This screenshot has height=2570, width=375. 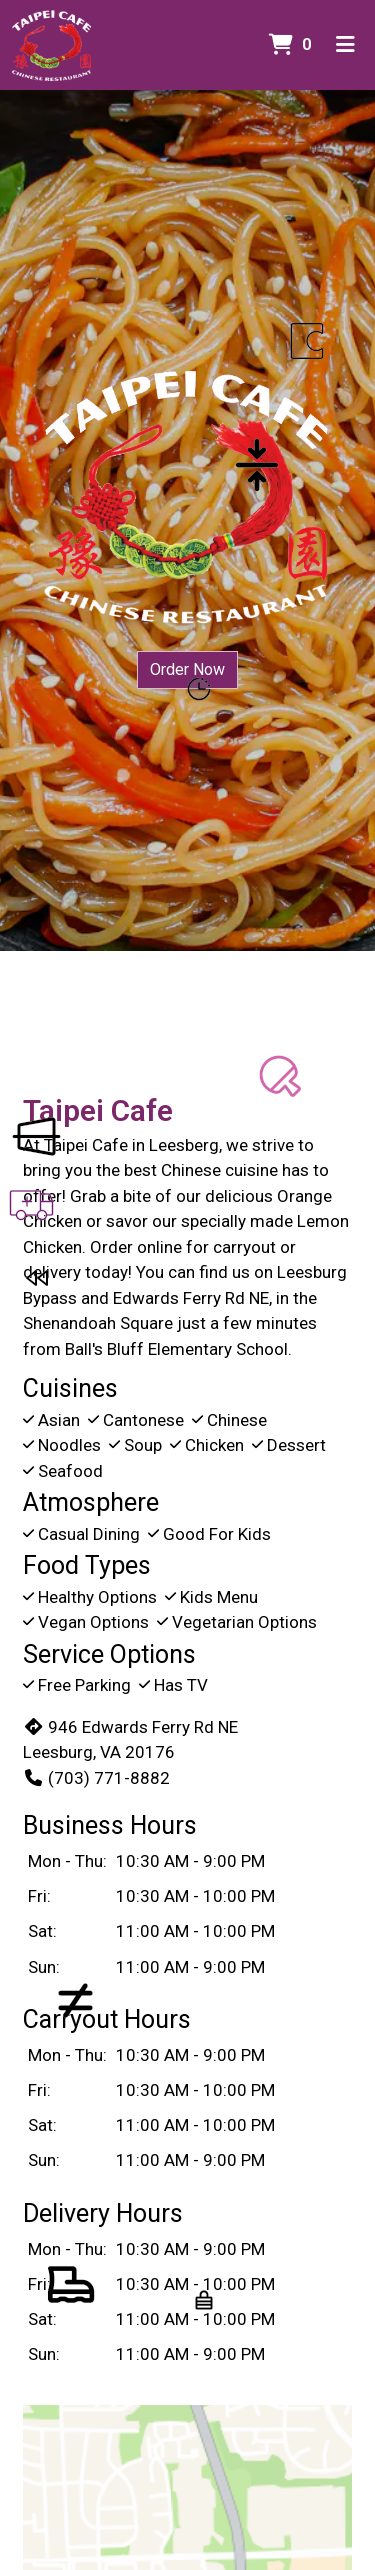 I want to click on open Coda app, so click(x=307, y=341).